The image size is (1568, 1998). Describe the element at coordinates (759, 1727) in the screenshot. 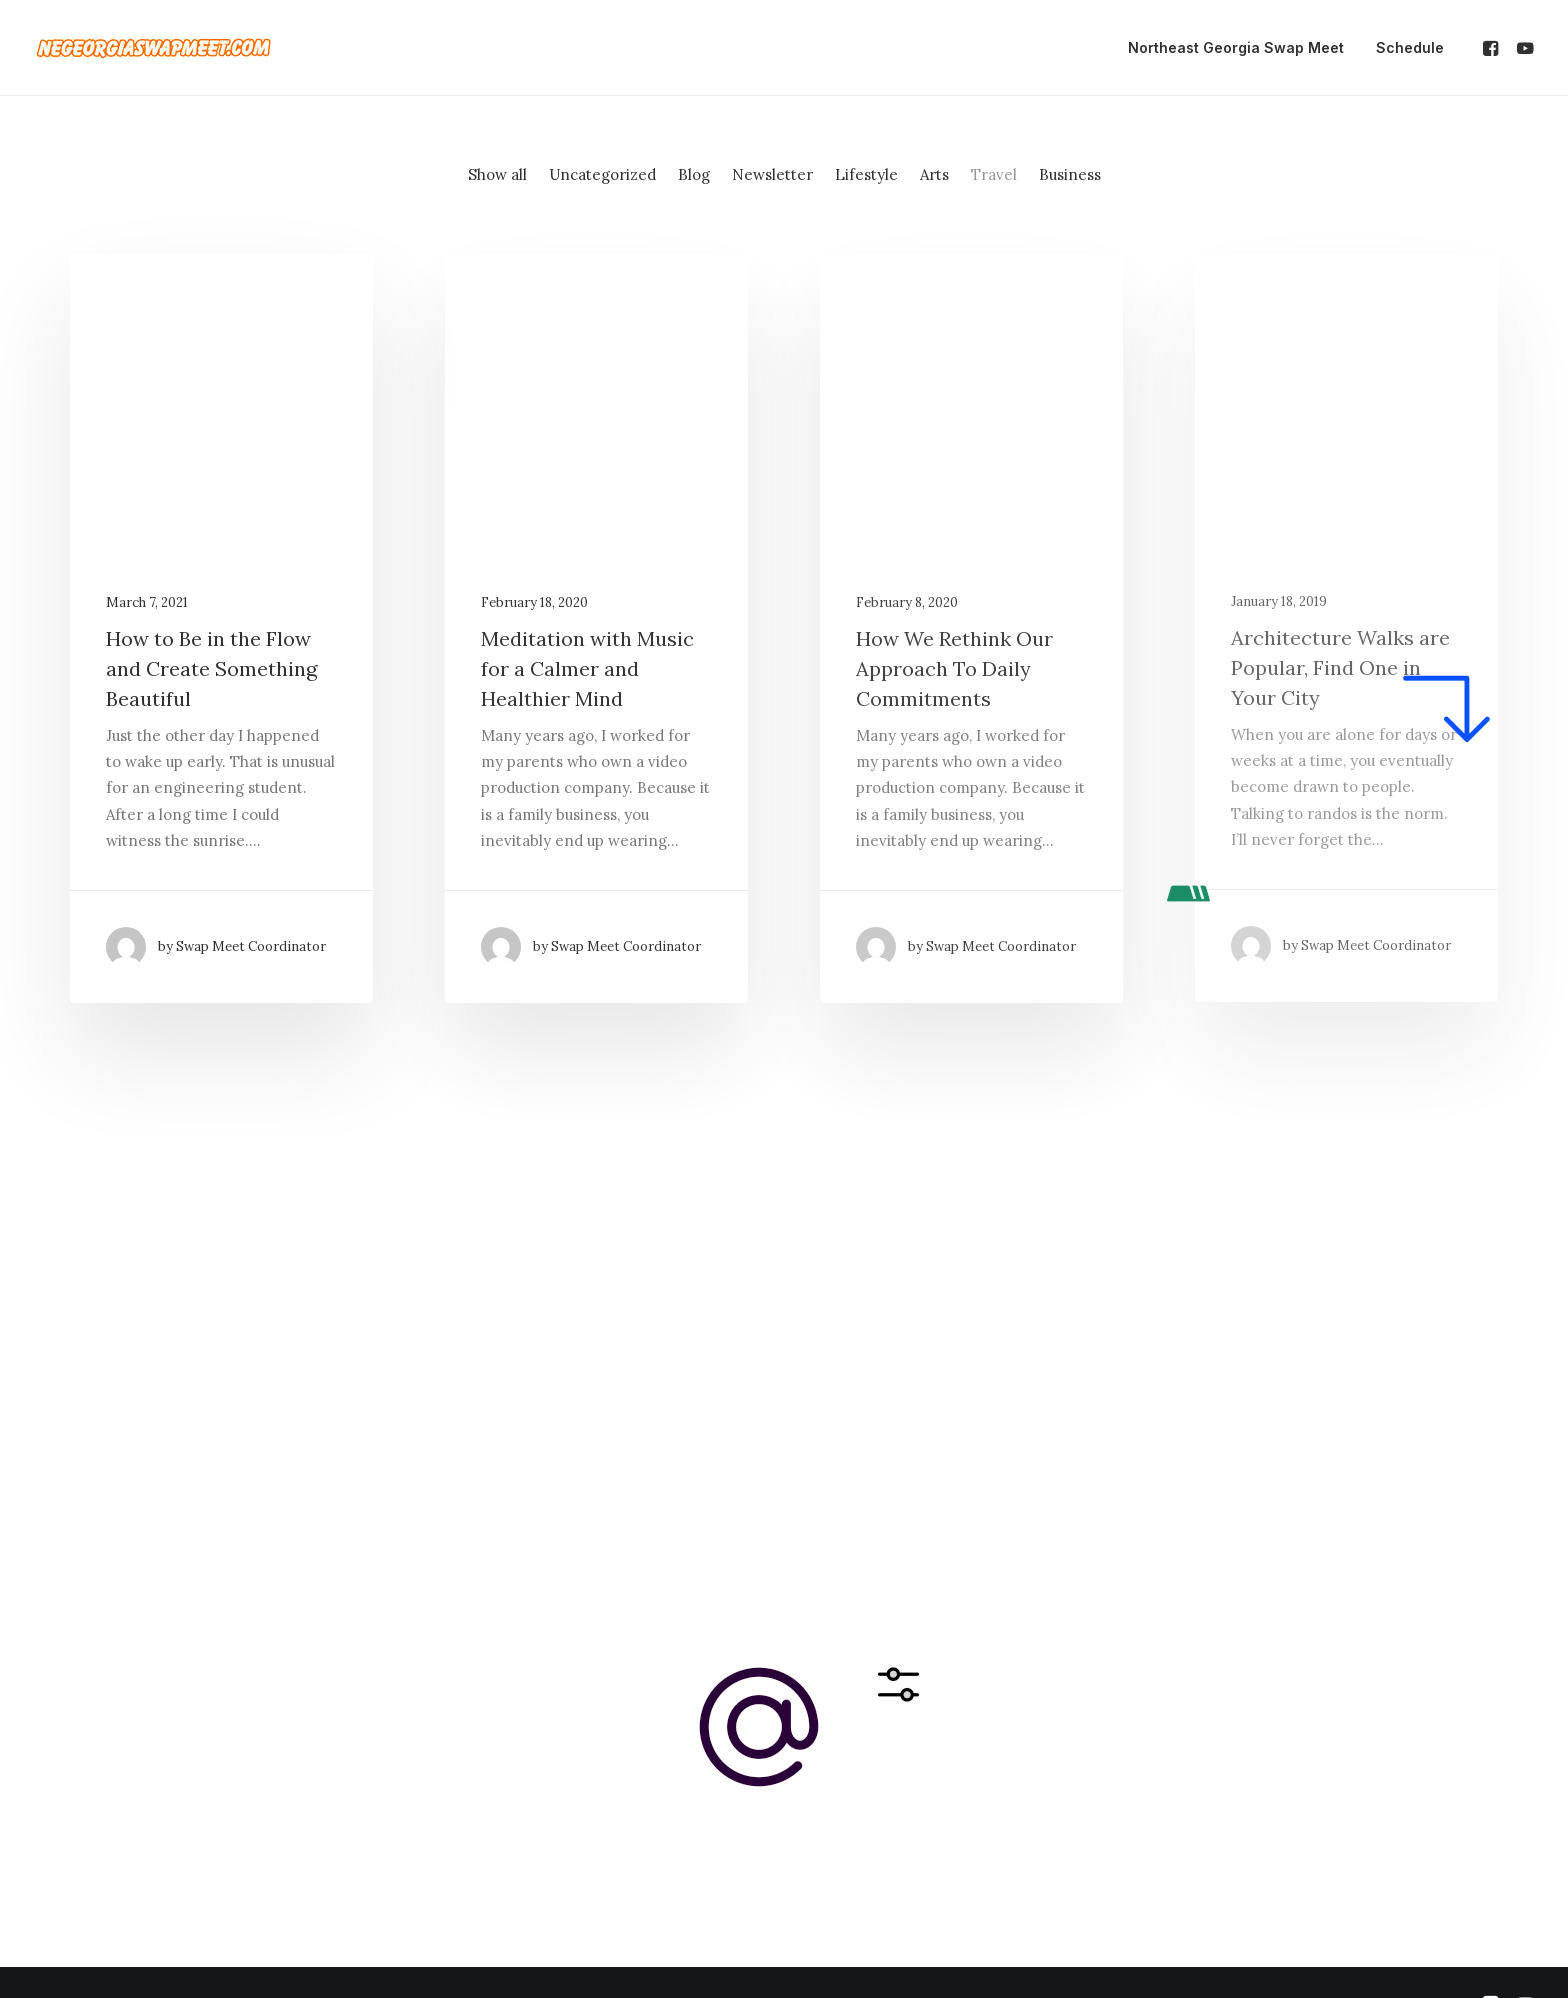

I see `mention a user in a post or comment` at that location.